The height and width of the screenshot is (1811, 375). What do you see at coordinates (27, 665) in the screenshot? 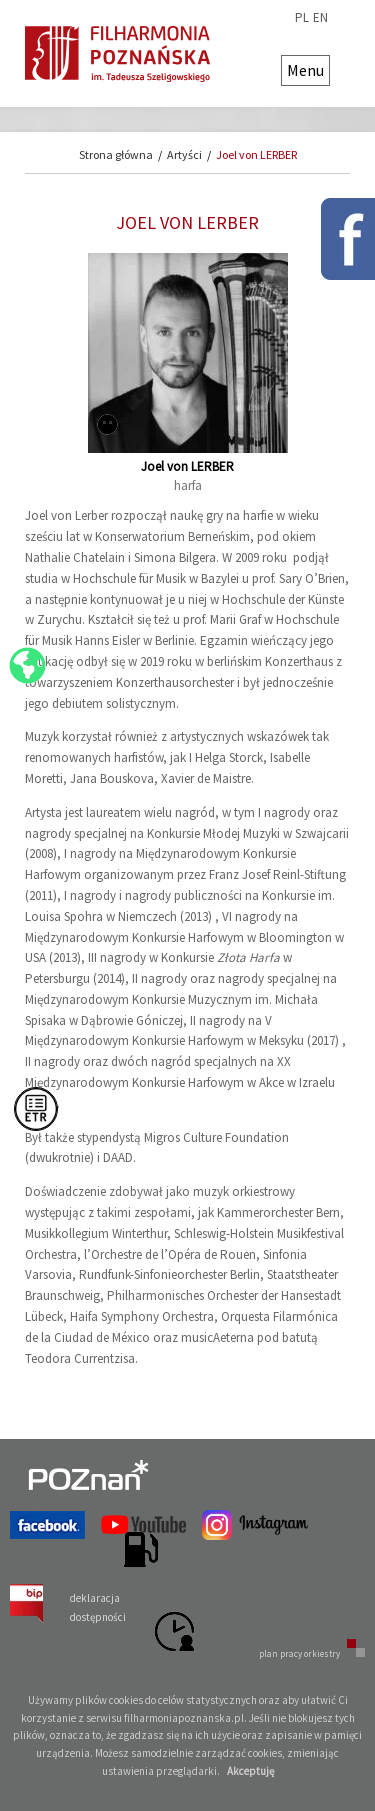
I see `switch to global or worldwide view` at bounding box center [27, 665].